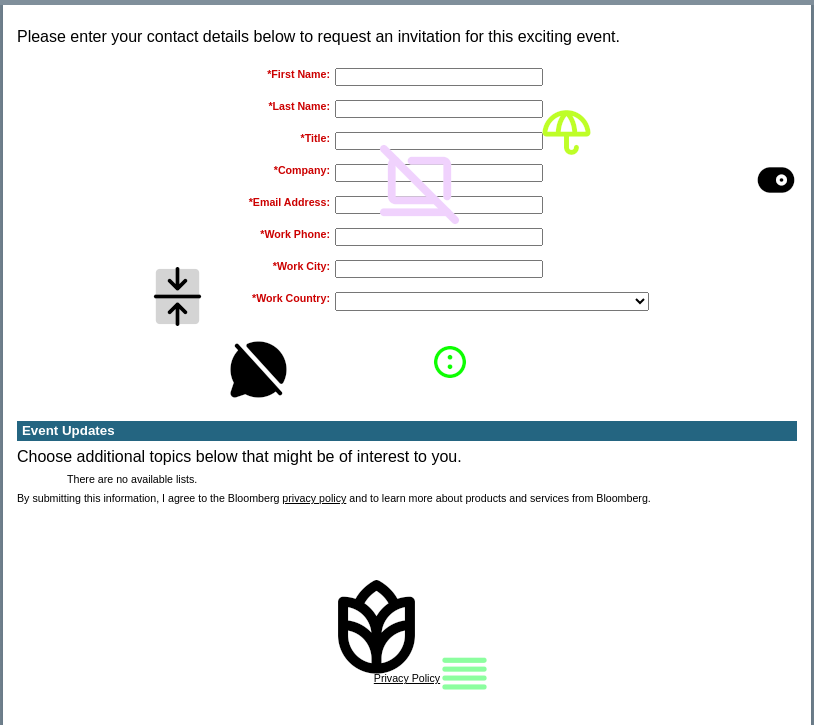  Describe the element at coordinates (450, 362) in the screenshot. I see `open more options menu` at that location.